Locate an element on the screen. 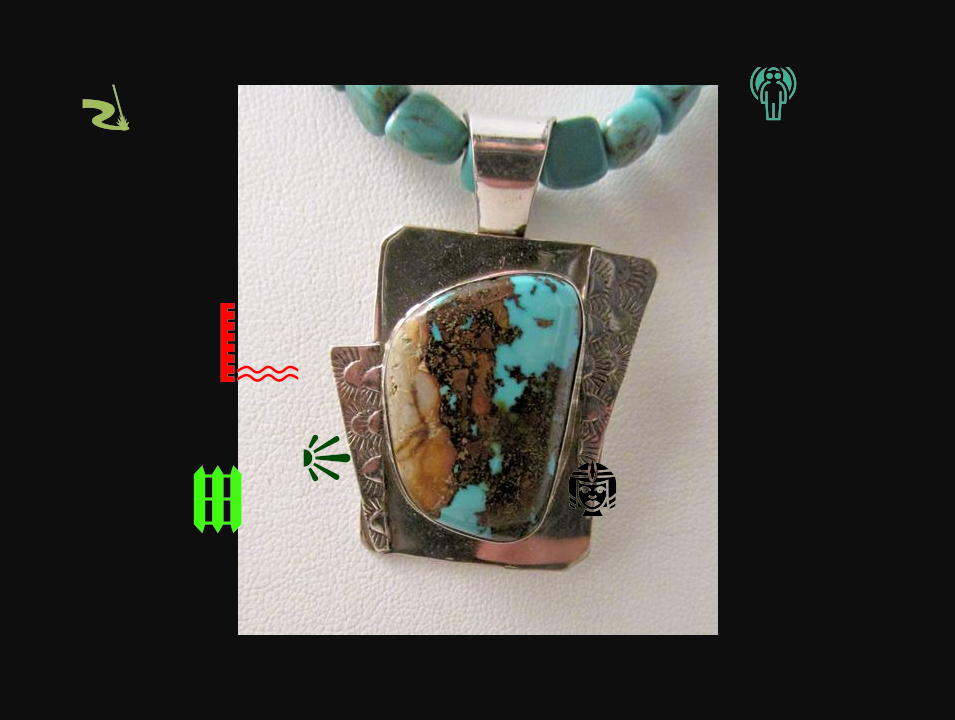  select cleopatra character or avatar is located at coordinates (592, 488).